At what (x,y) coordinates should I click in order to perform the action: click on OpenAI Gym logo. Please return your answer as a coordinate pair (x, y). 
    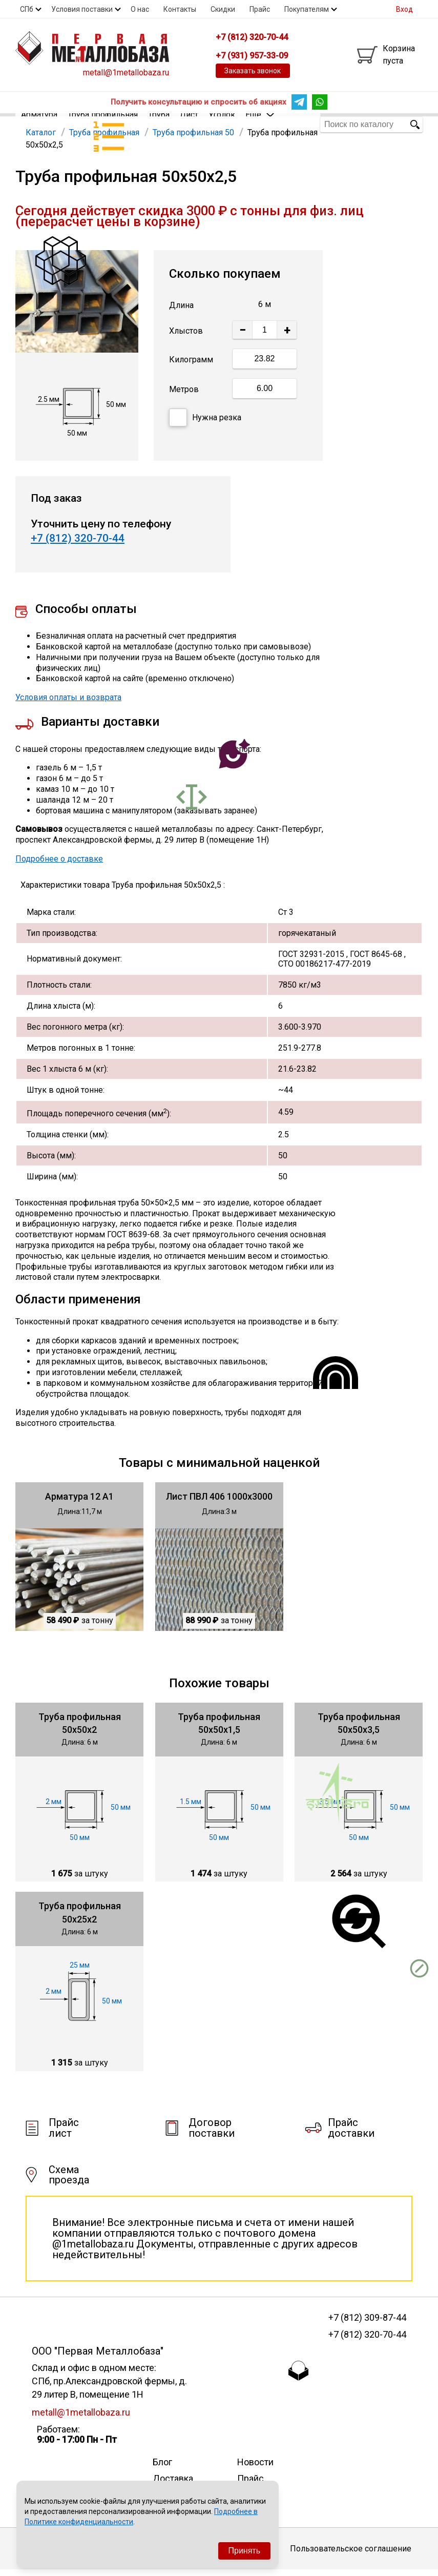
    Looking at the image, I should click on (60, 260).